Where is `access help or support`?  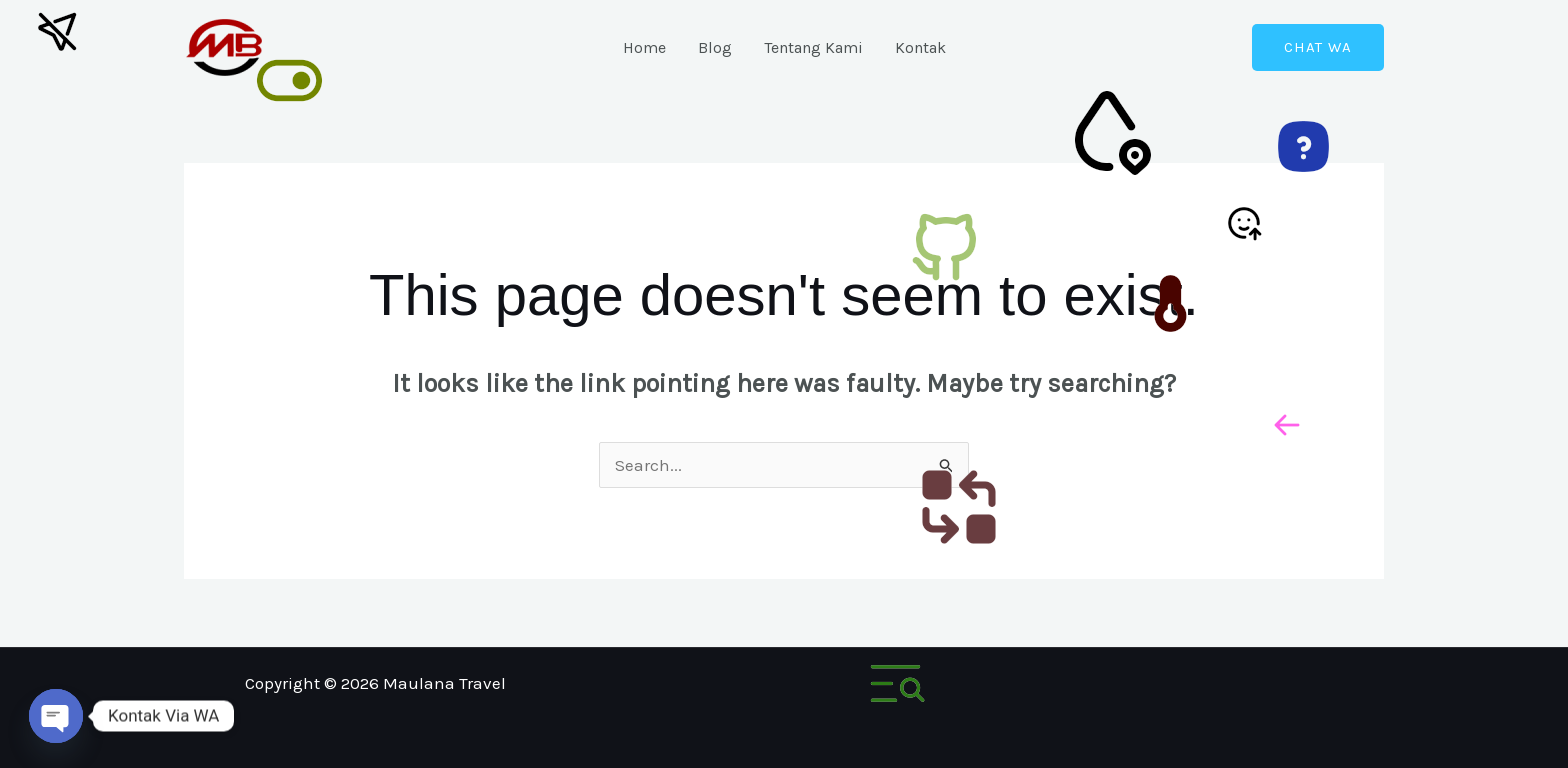
access help or support is located at coordinates (1303, 146).